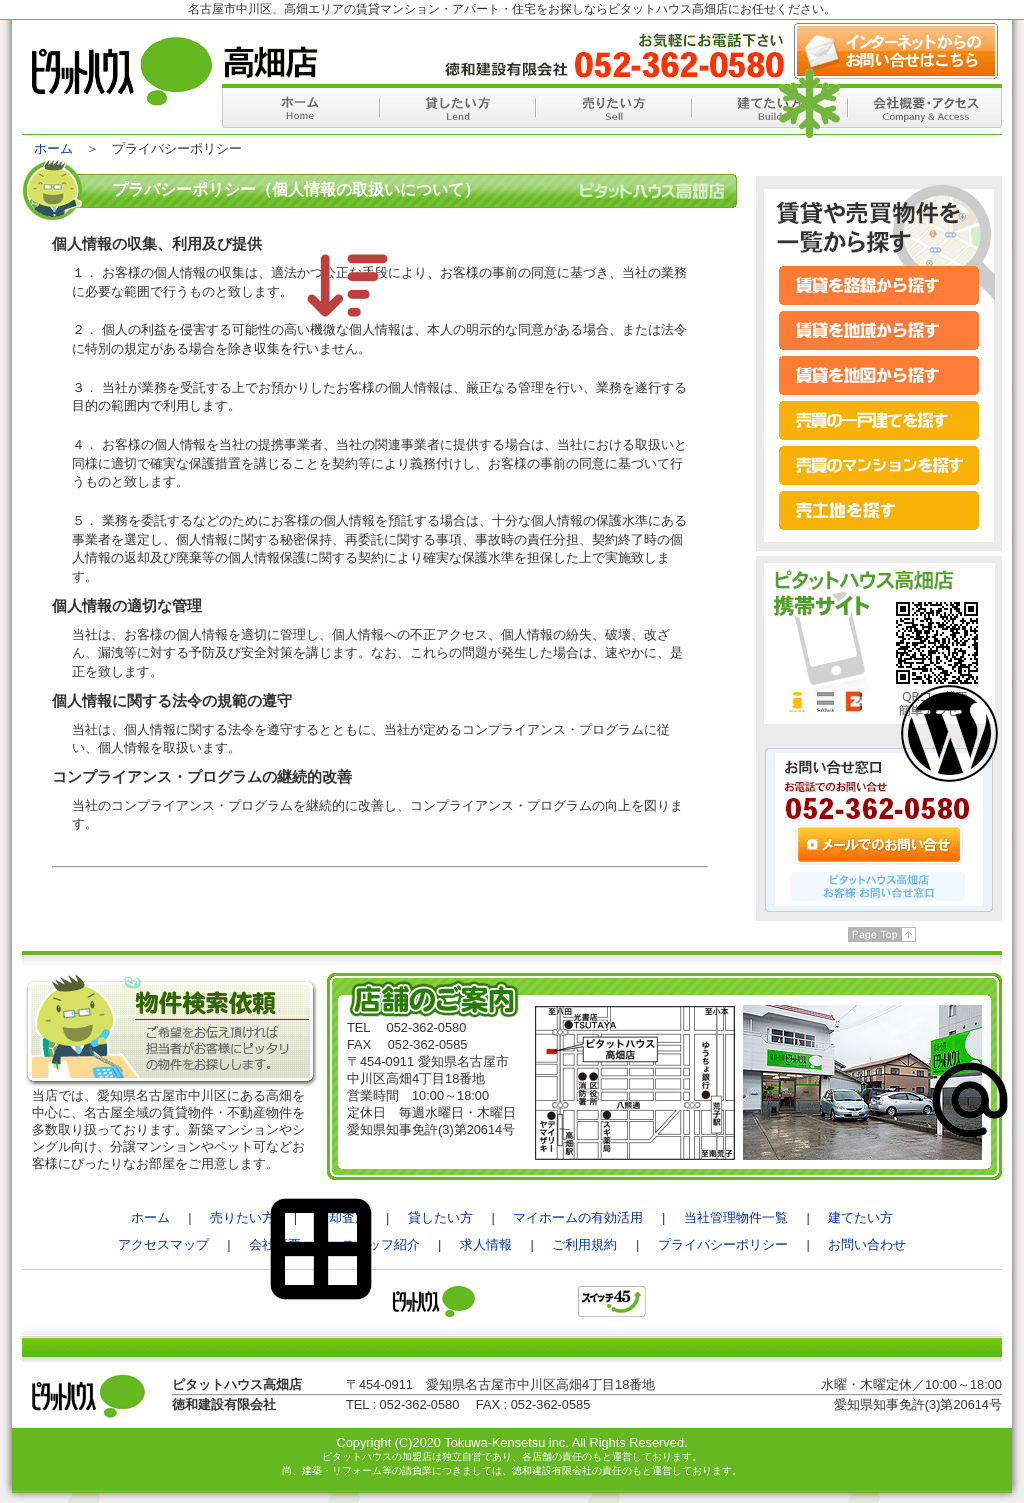 Image resolution: width=1024 pixels, height=1503 pixels. What do you see at coordinates (347, 285) in the screenshot?
I see `sort items in ascending order` at bounding box center [347, 285].